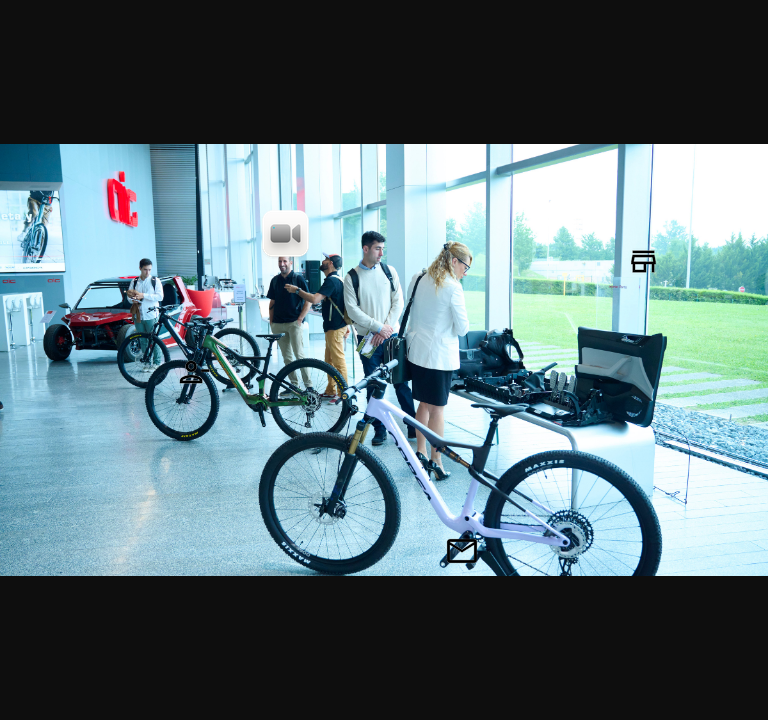 Image resolution: width=768 pixels, height=720 pixels. Describe the element at coordinates (643, 261) in the screenshot. I see `browse or open the store` at that location.